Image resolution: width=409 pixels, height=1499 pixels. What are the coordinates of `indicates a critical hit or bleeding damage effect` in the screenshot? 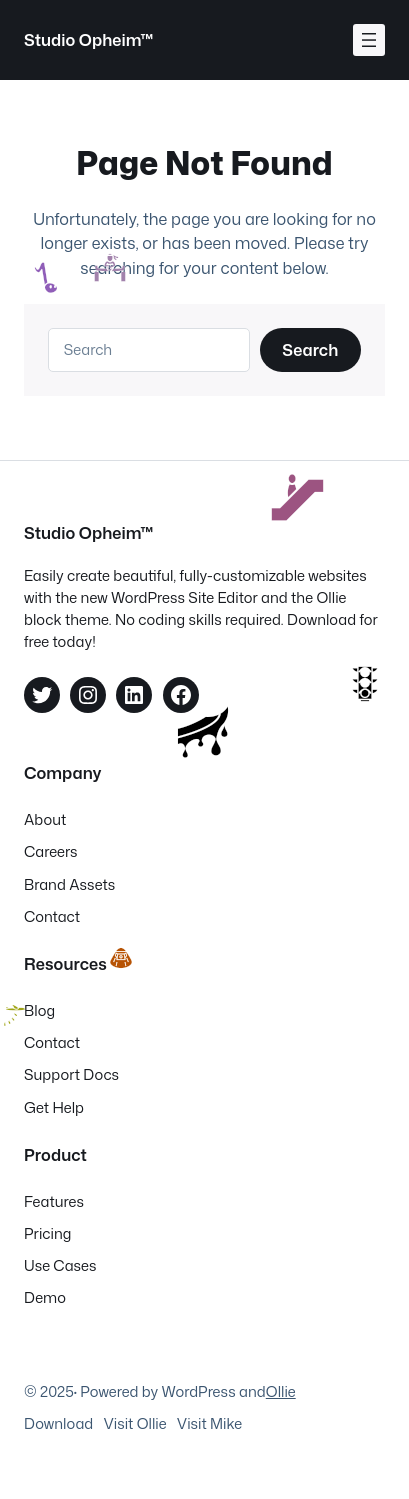 It's located at (203, 732).